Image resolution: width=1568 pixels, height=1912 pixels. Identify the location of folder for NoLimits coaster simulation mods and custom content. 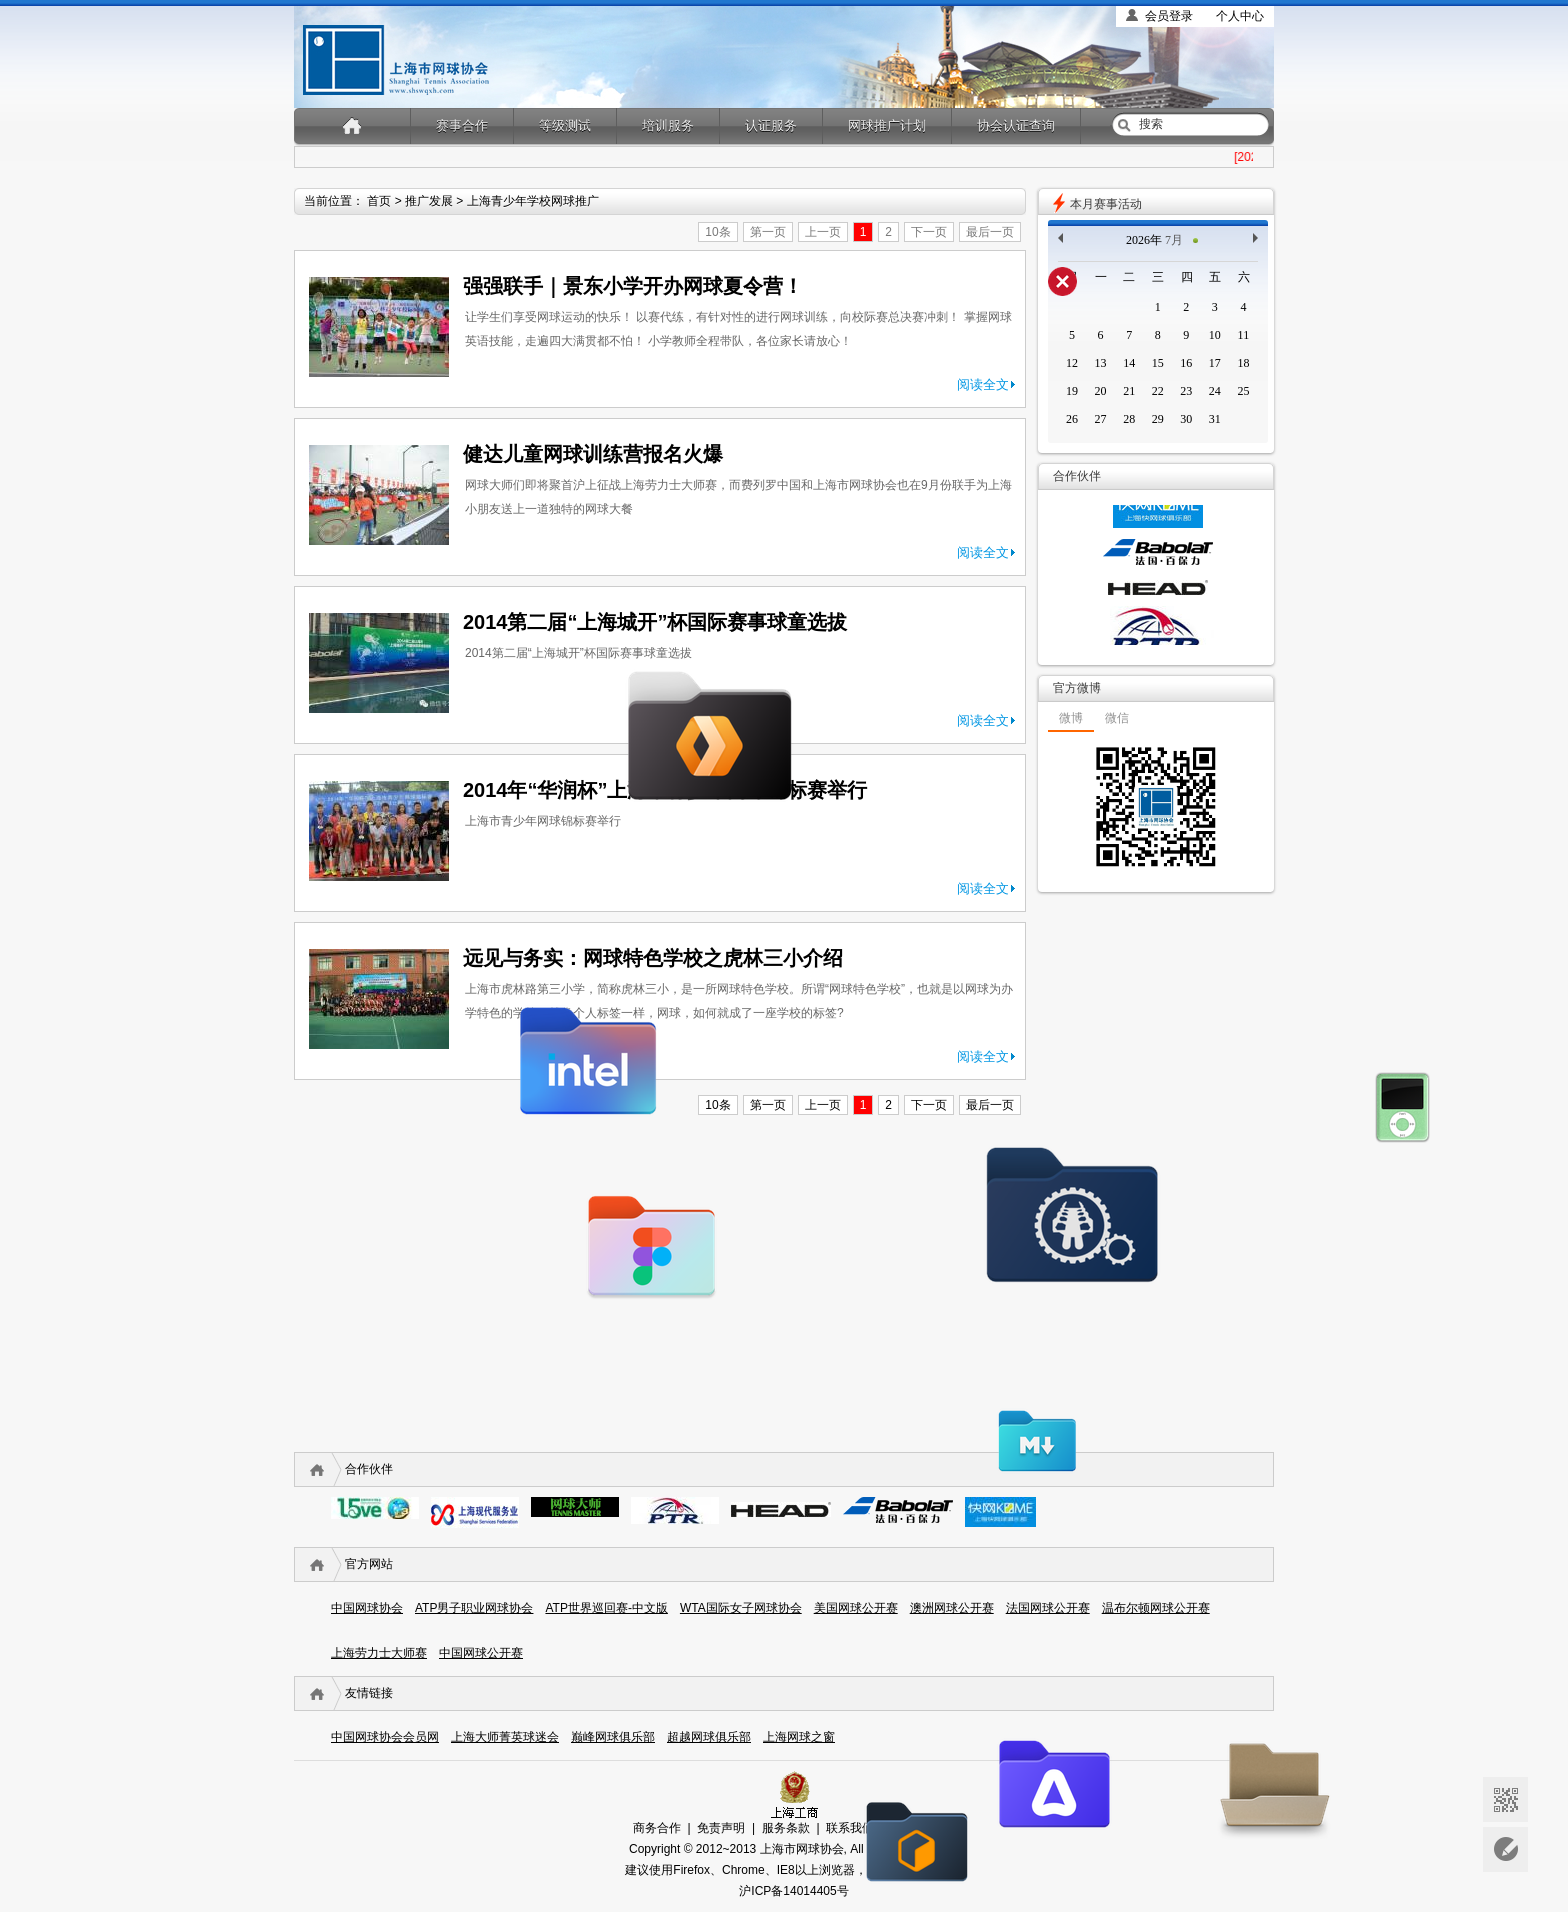
(1071, 1219).